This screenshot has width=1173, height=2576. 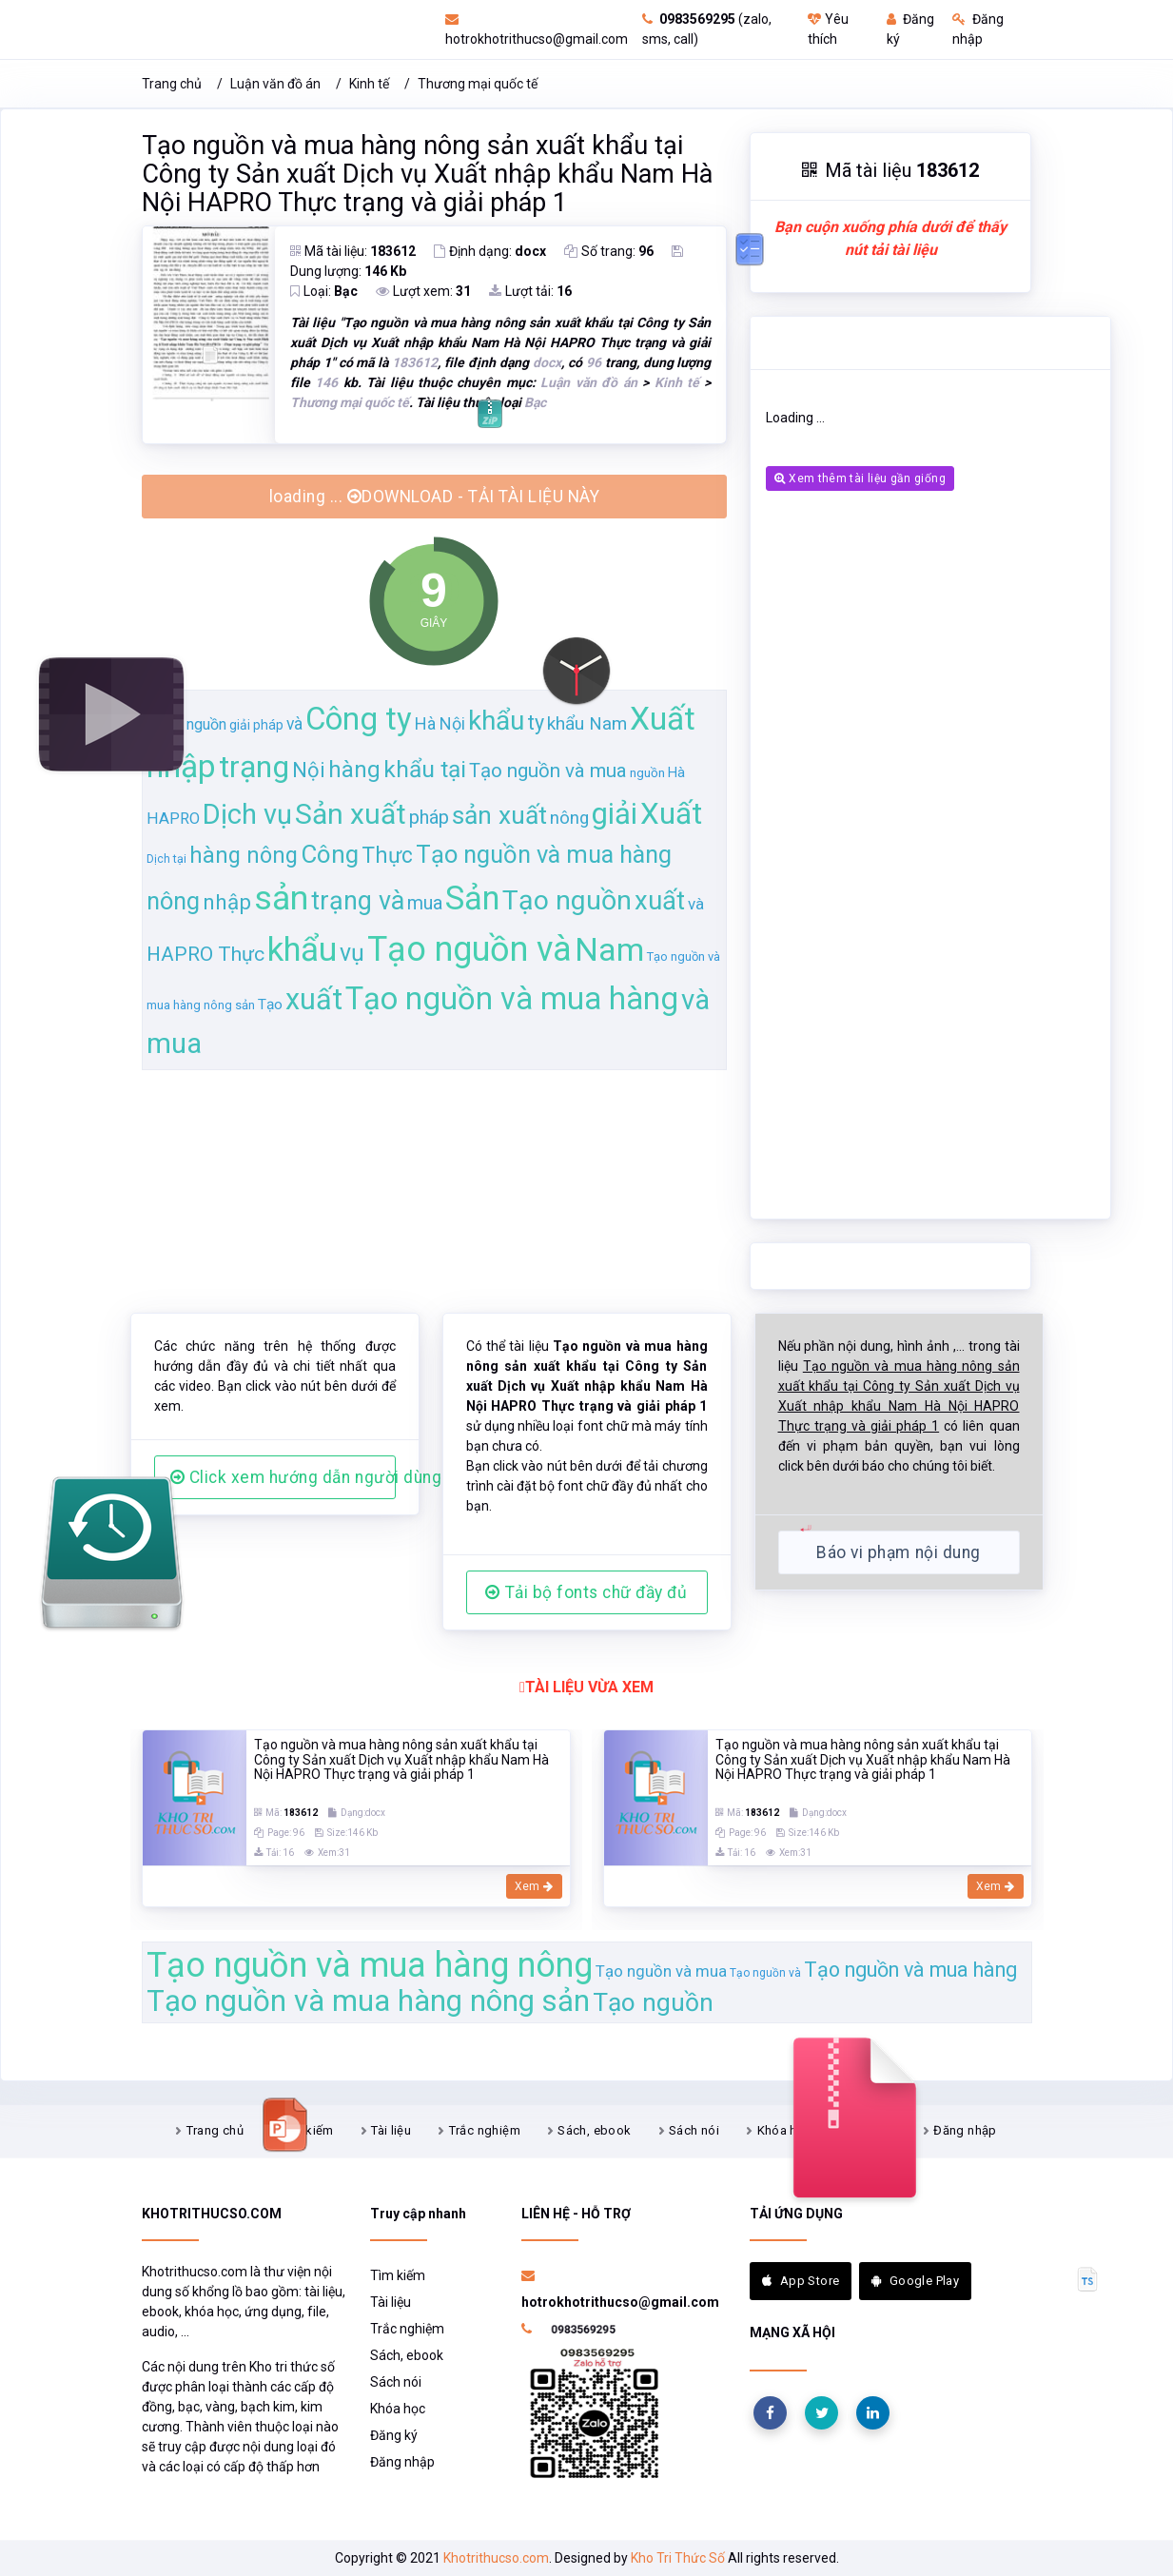 What do you see at coordinates (284, 2124) in the screenshot?
I see `open a PowerPoint presentation file` at bounding box center [284, 2124].